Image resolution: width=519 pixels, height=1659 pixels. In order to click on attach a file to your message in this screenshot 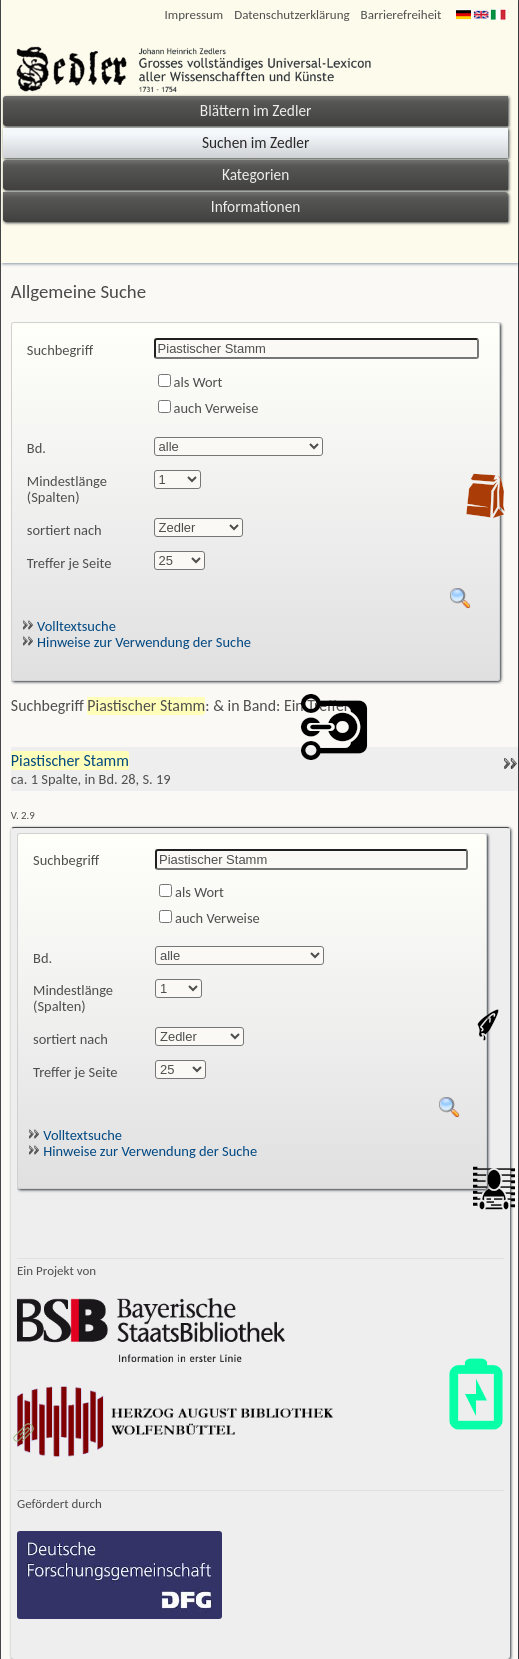, I will do `click(23, 1432)`.